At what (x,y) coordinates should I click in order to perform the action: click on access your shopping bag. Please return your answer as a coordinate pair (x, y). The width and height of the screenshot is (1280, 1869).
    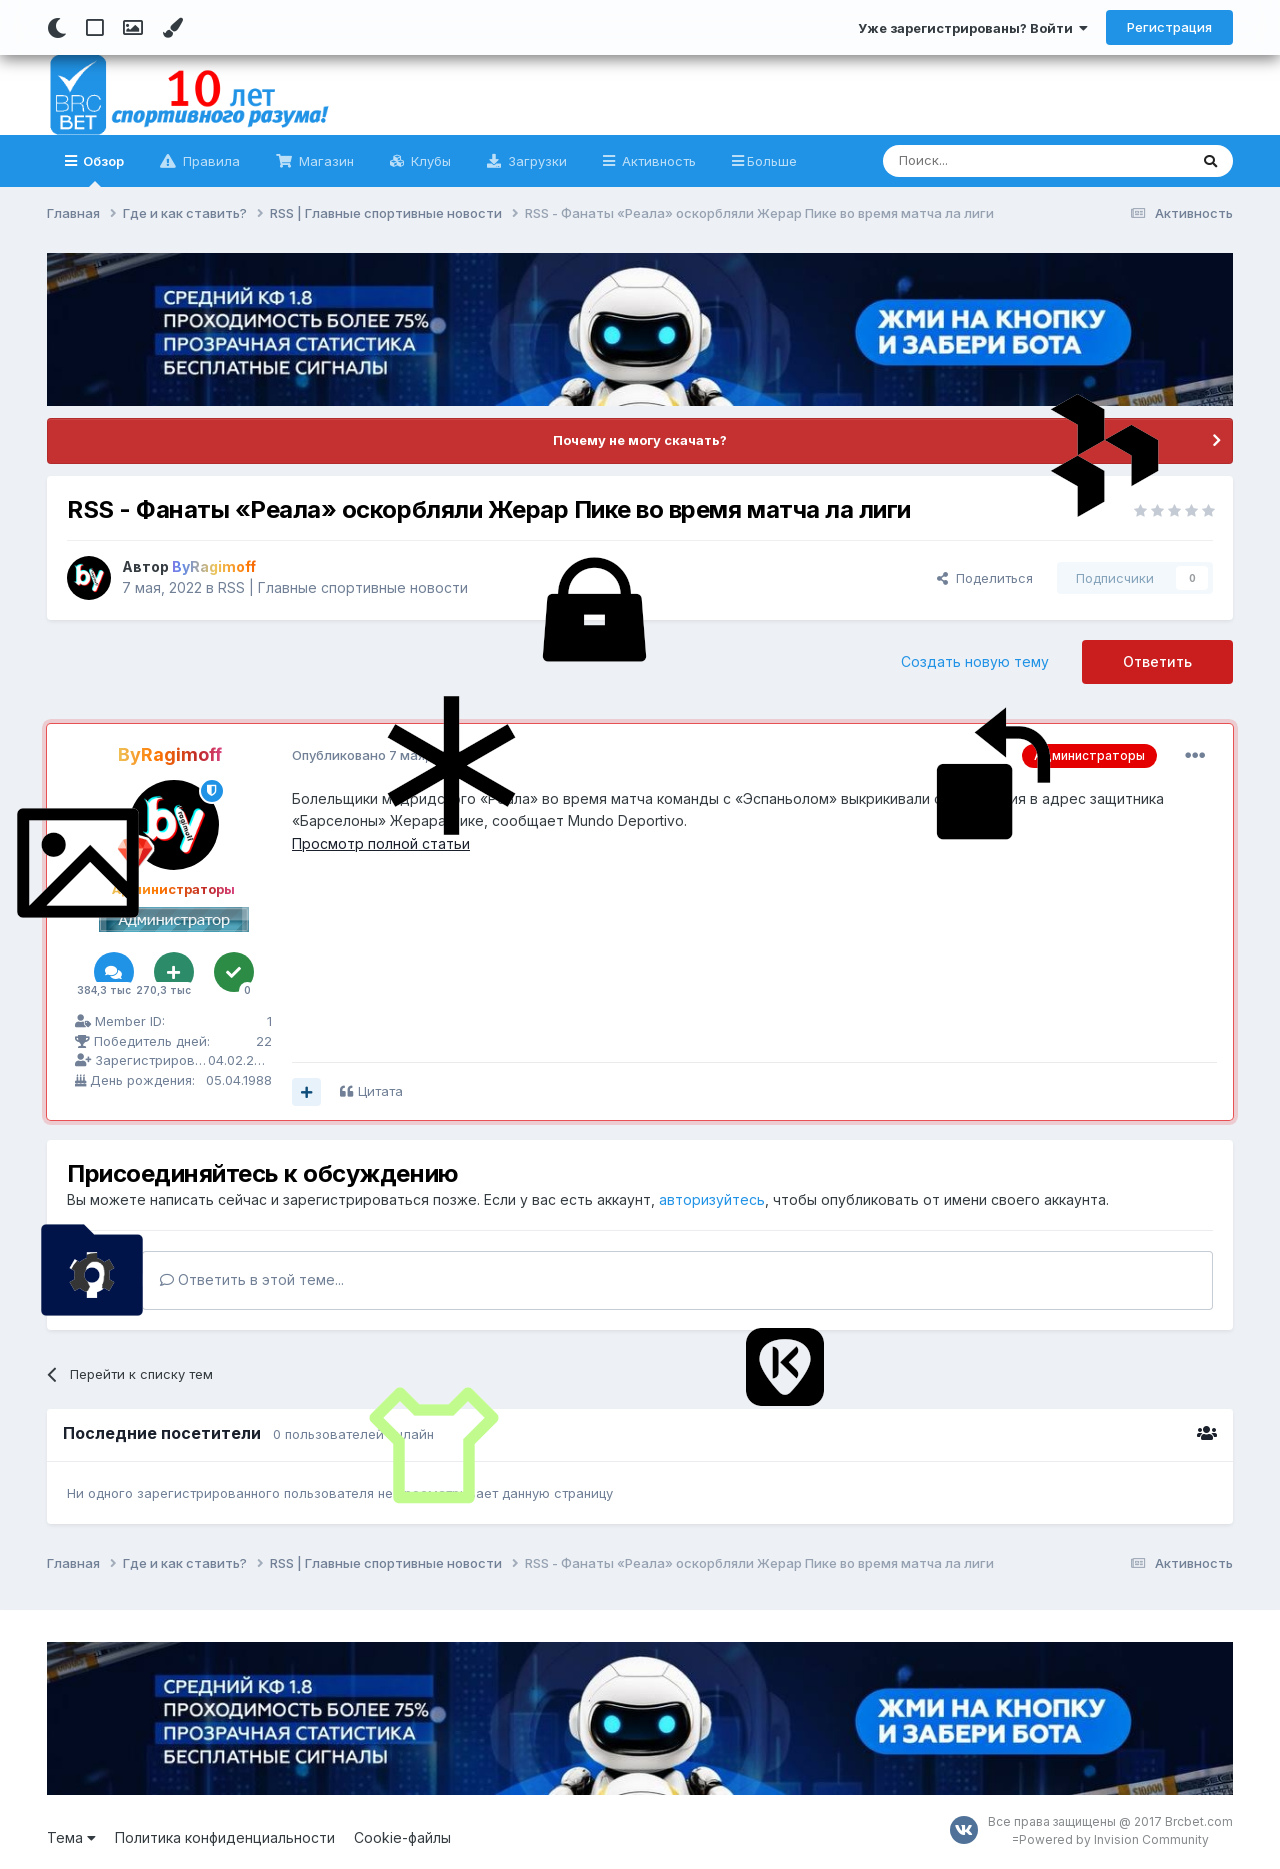
    Looking at the image, I should click on (594, 609).